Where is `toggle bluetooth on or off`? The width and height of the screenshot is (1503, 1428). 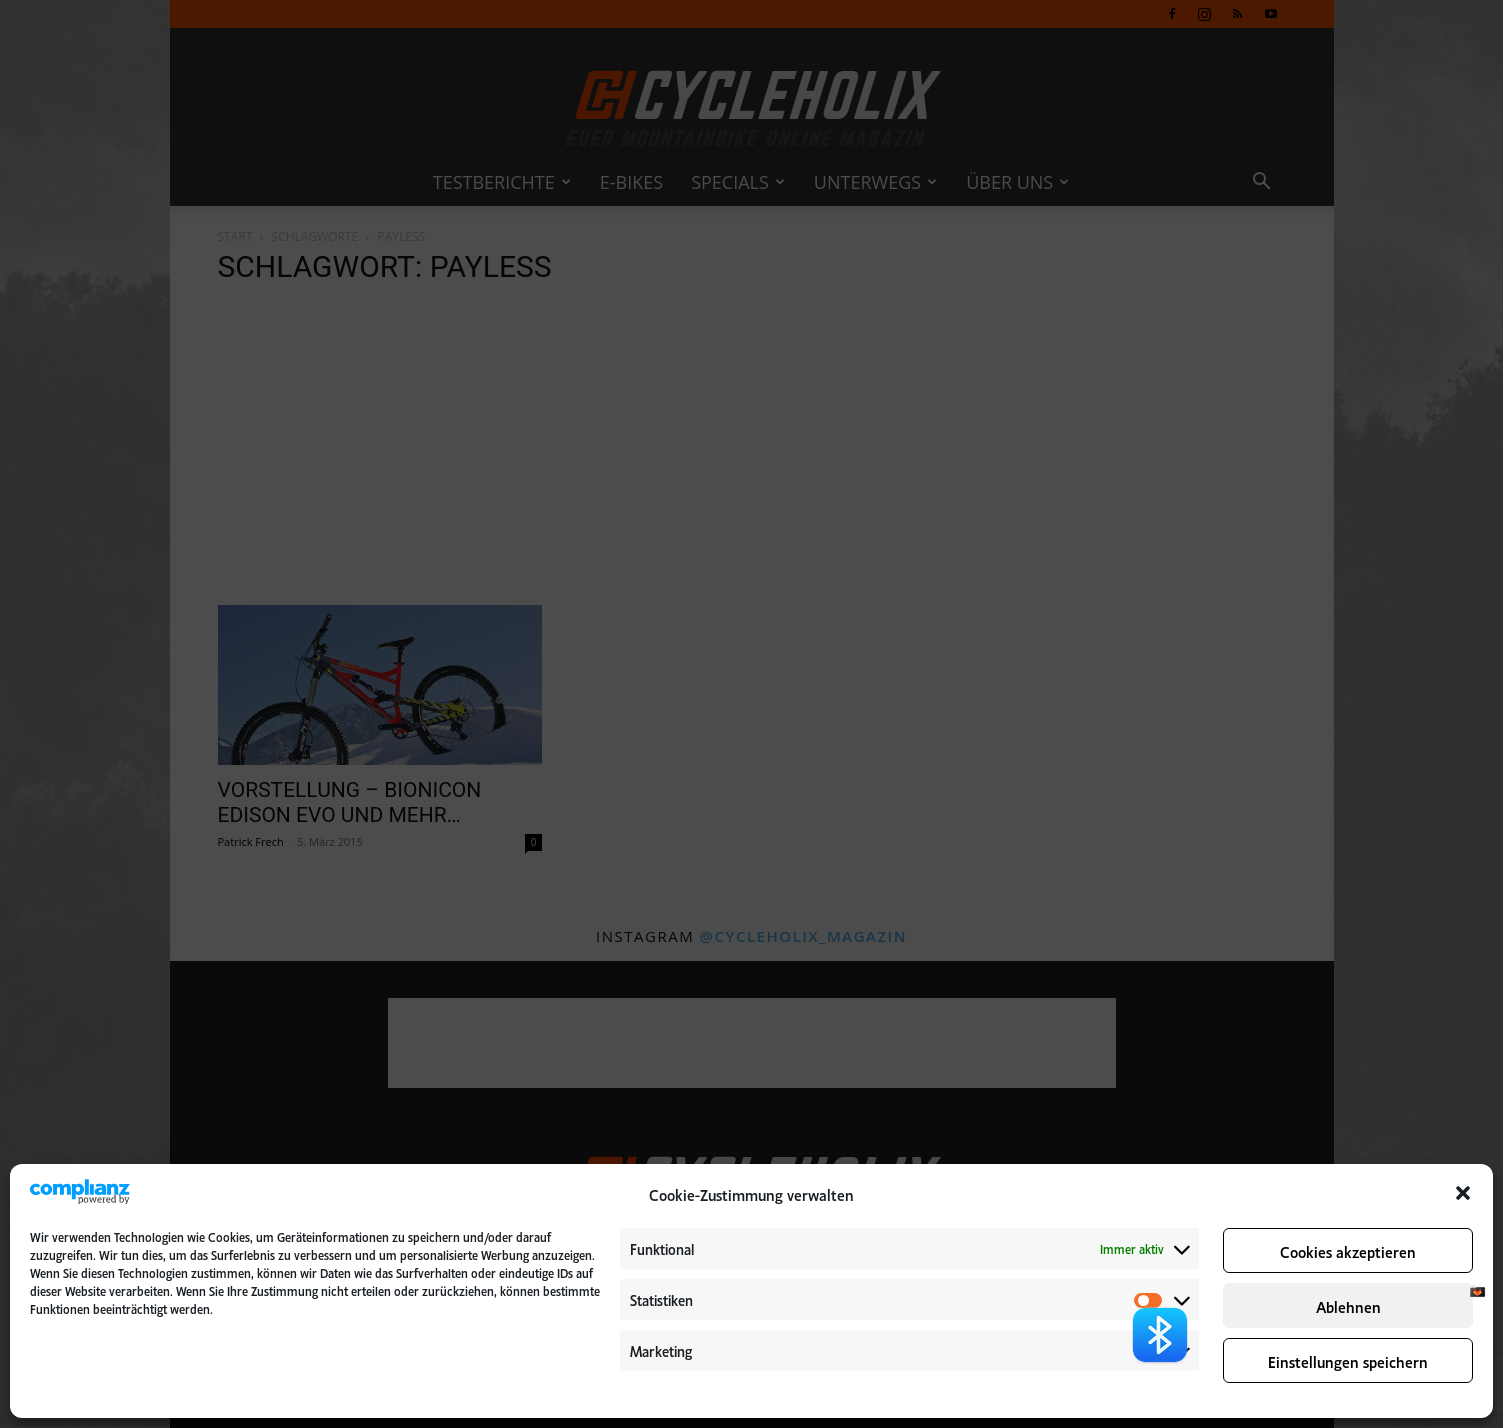
toggle bluetooth on or off is located at coordinates (1160, 1335).